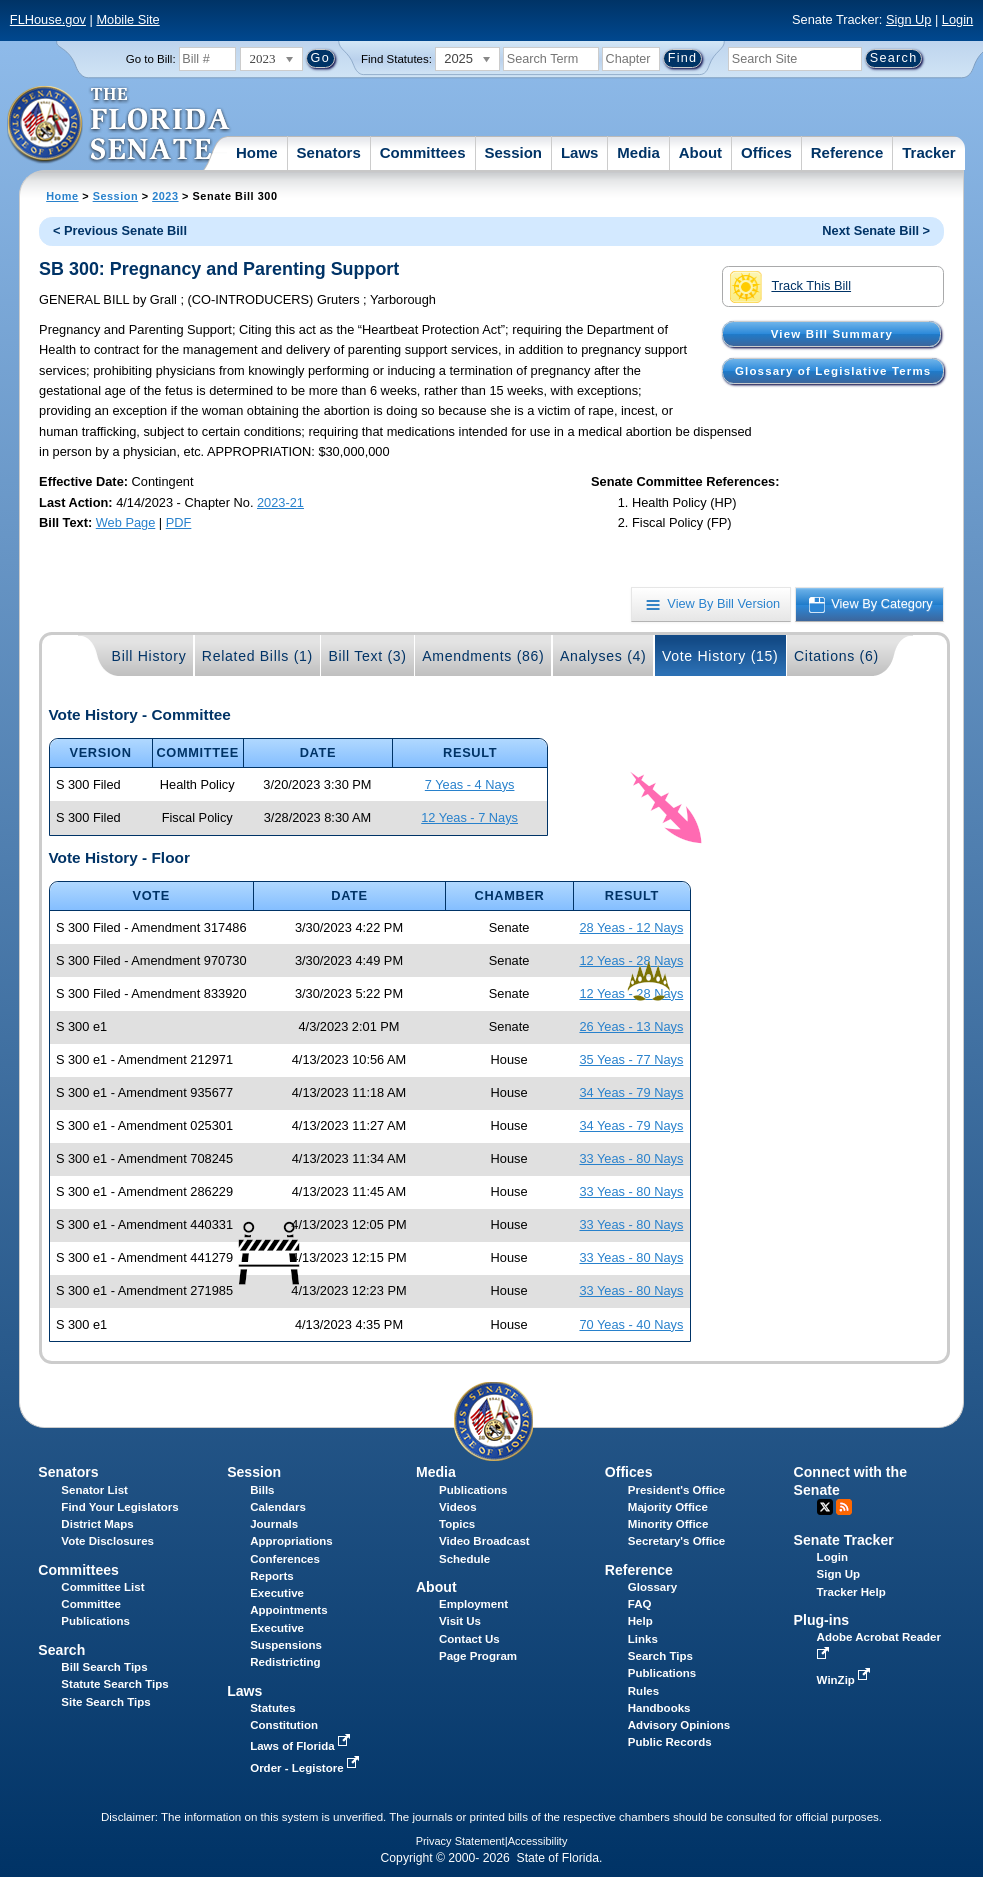 This screenshot has width=983, height=1877. I want to click on select a barbed arrow projectile type, so click(665, 807).